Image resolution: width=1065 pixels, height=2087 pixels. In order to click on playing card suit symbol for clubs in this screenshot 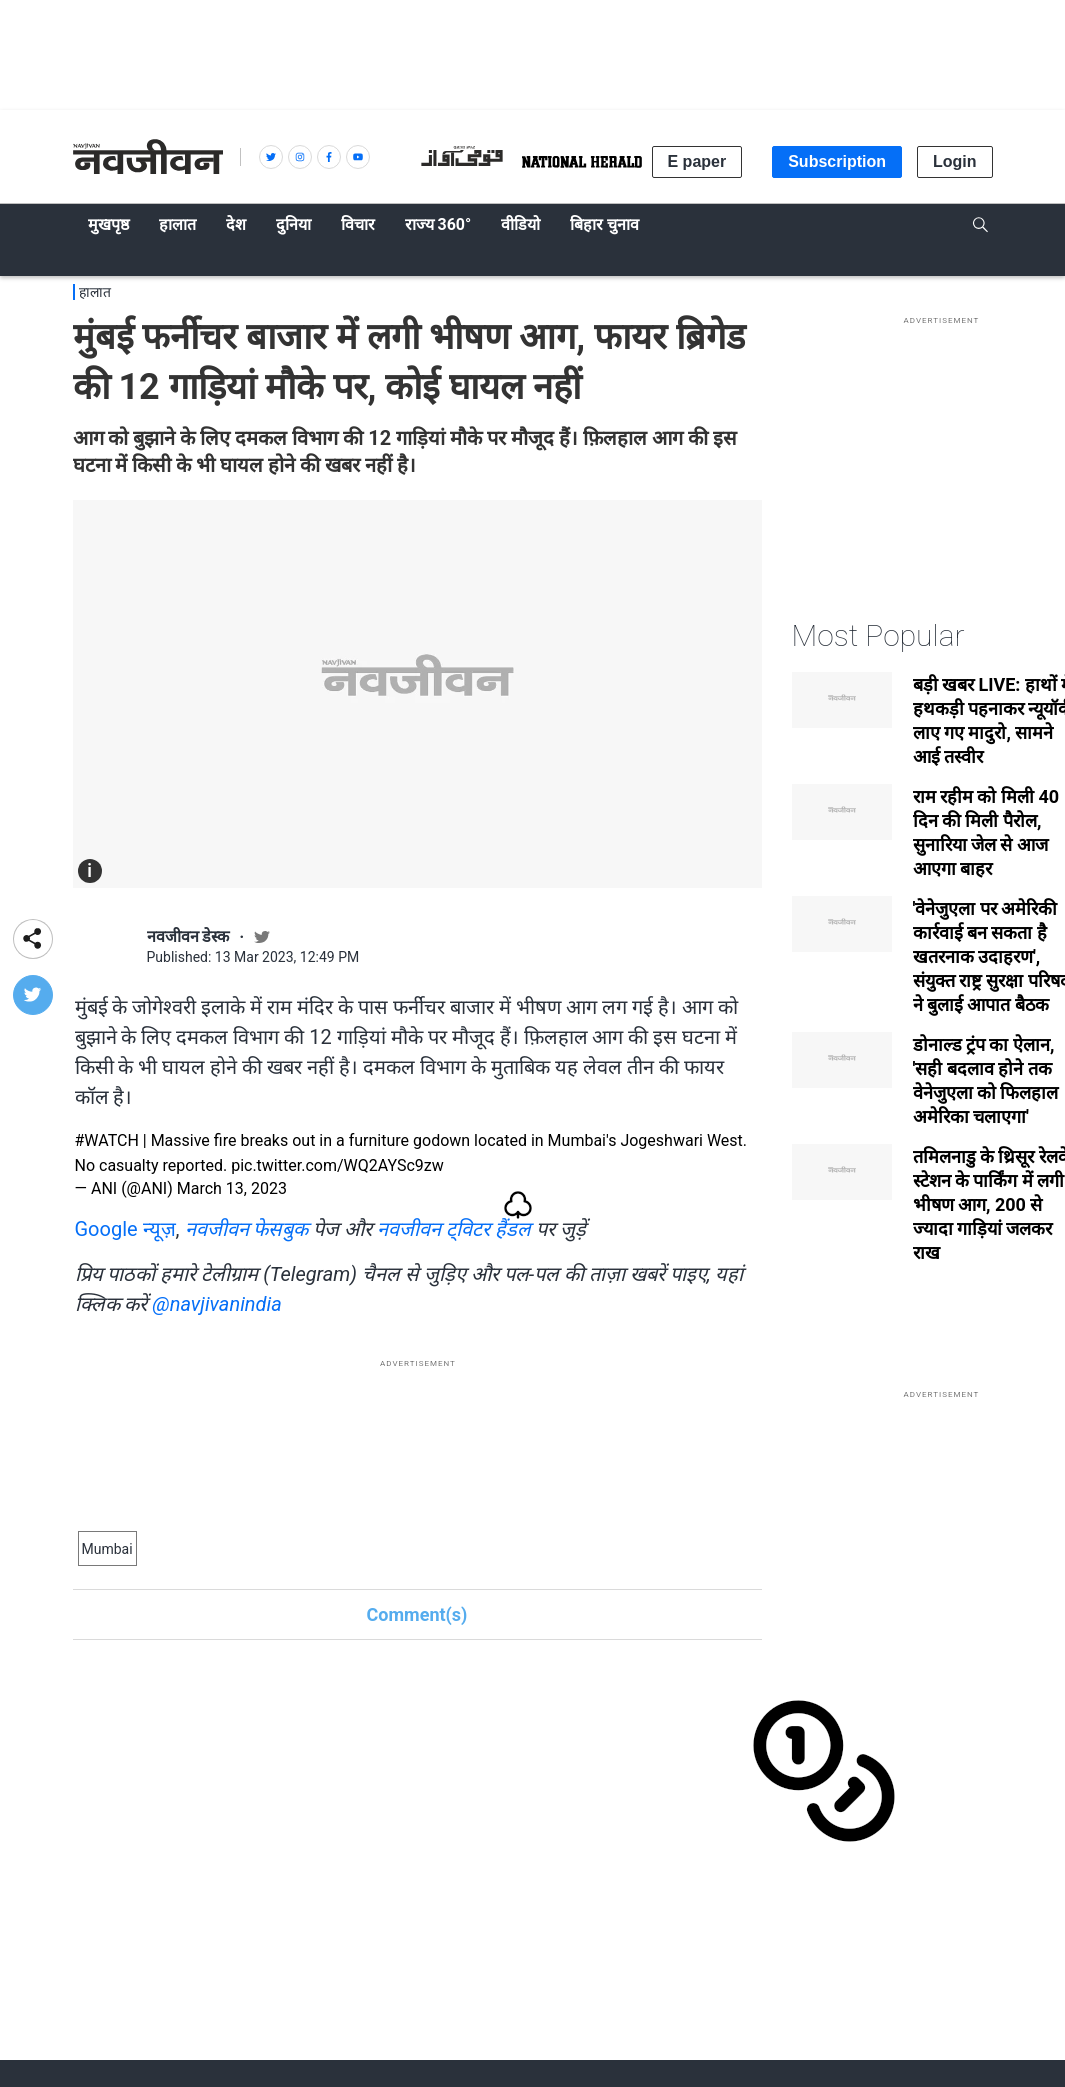, I will do `click(518, 1205)`.